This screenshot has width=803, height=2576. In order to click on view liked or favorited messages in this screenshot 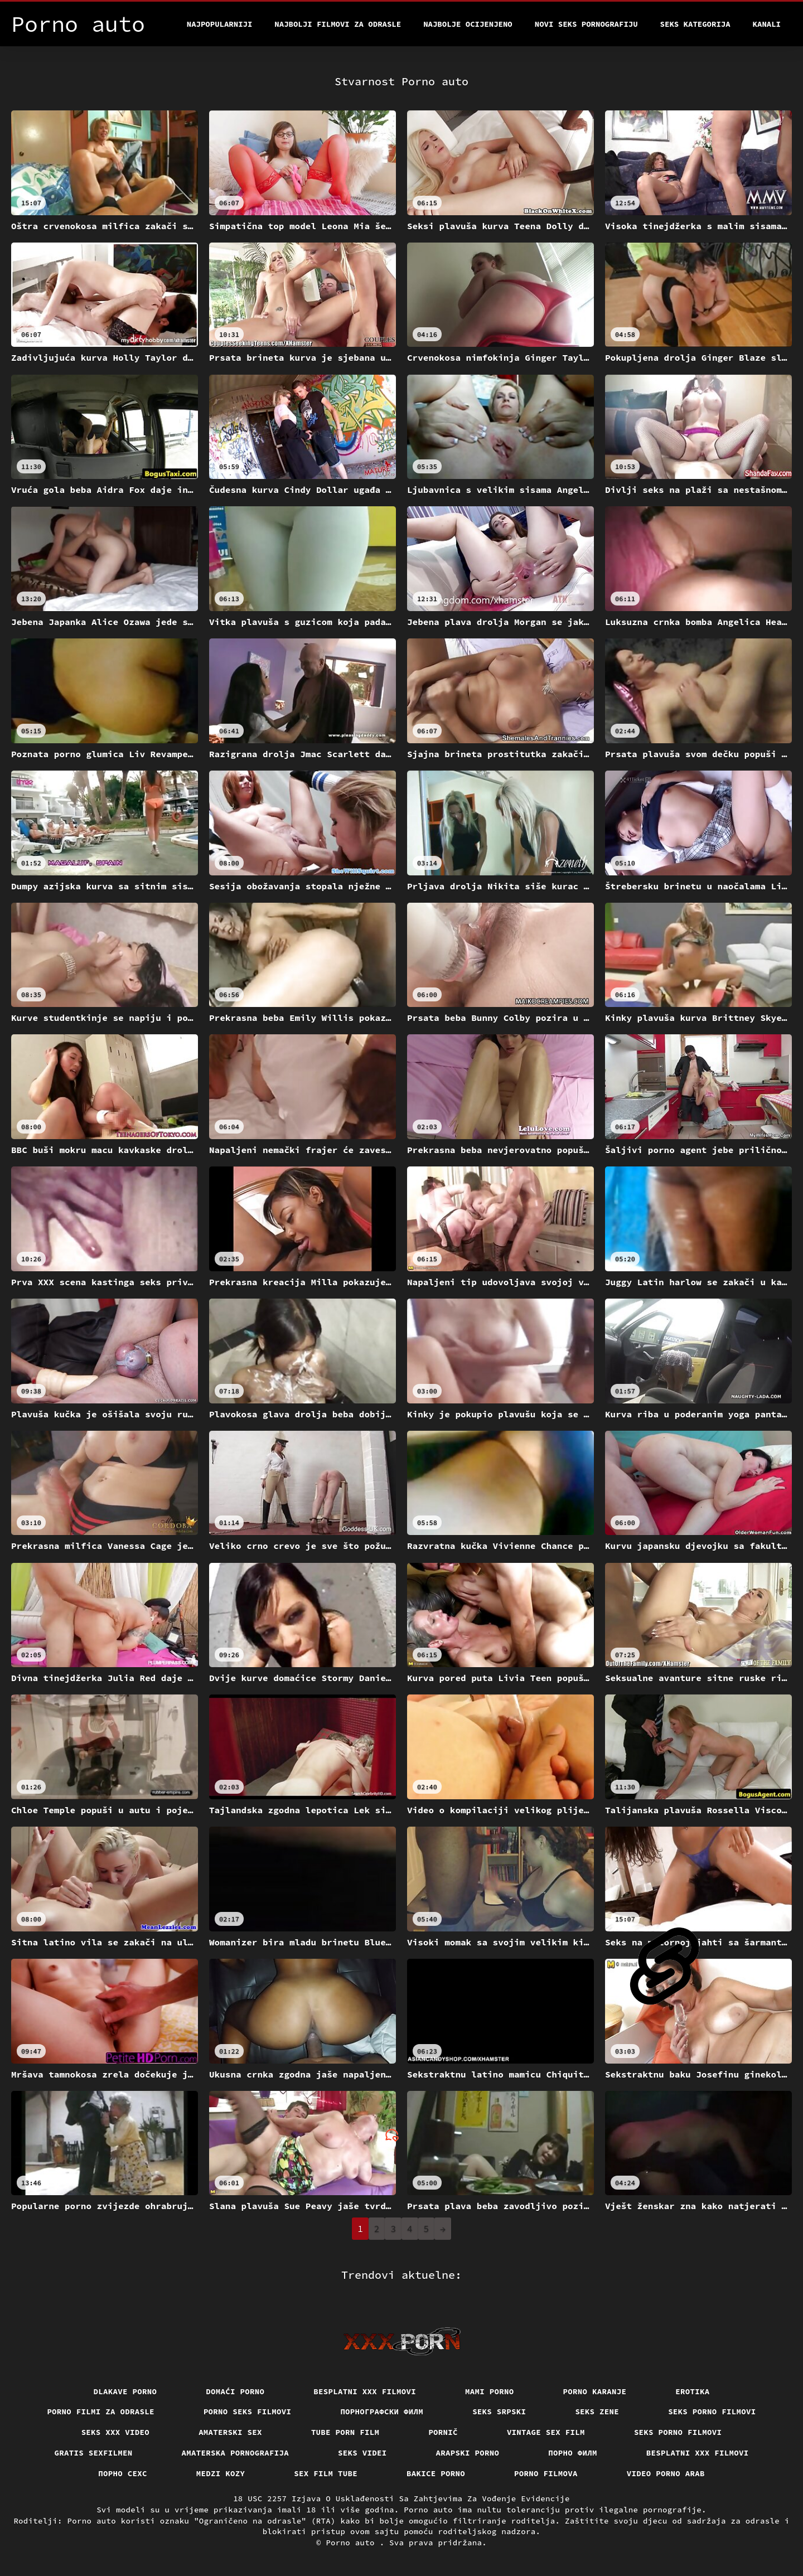, I will do `click(391, 2134)`.